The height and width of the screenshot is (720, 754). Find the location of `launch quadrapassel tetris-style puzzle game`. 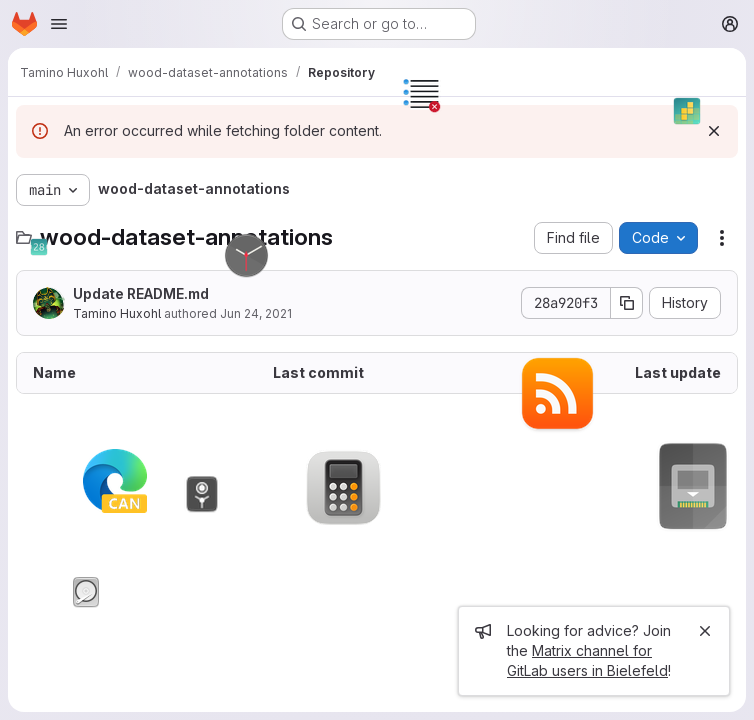

launch quadrapassel tetris-style puzzle game is located at coordinates (687, 111).